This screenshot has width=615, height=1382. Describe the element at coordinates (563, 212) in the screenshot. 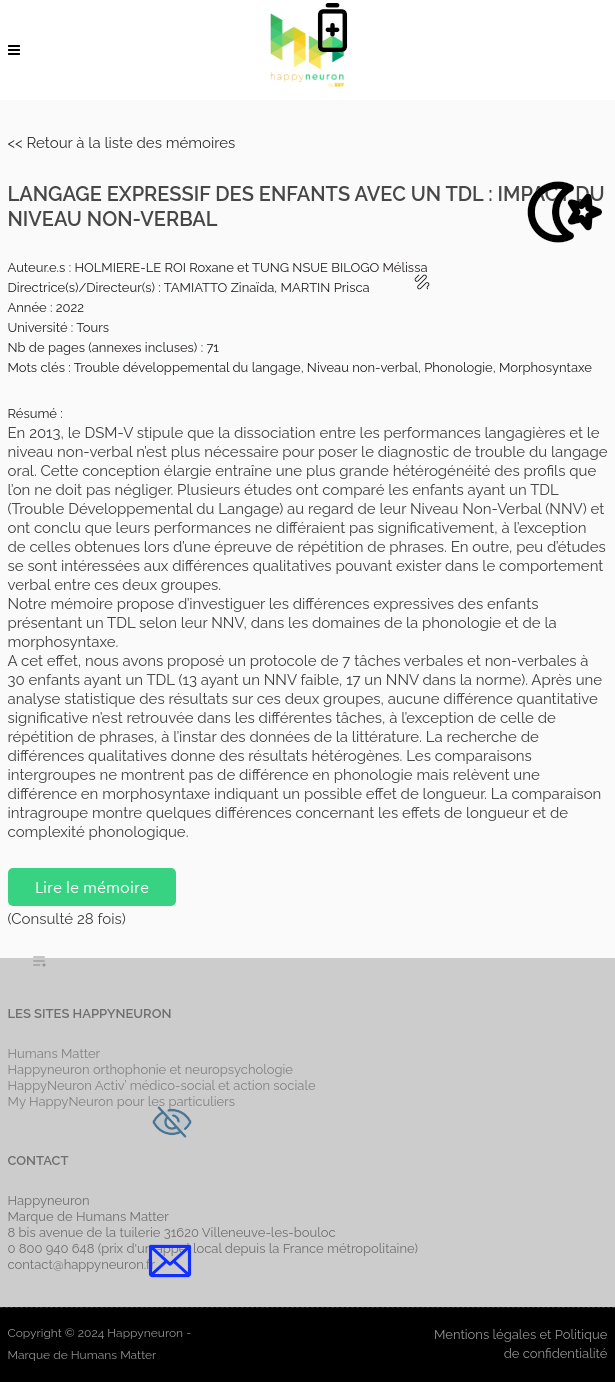

I see `indicates Islamic religious content or settings` at that location.